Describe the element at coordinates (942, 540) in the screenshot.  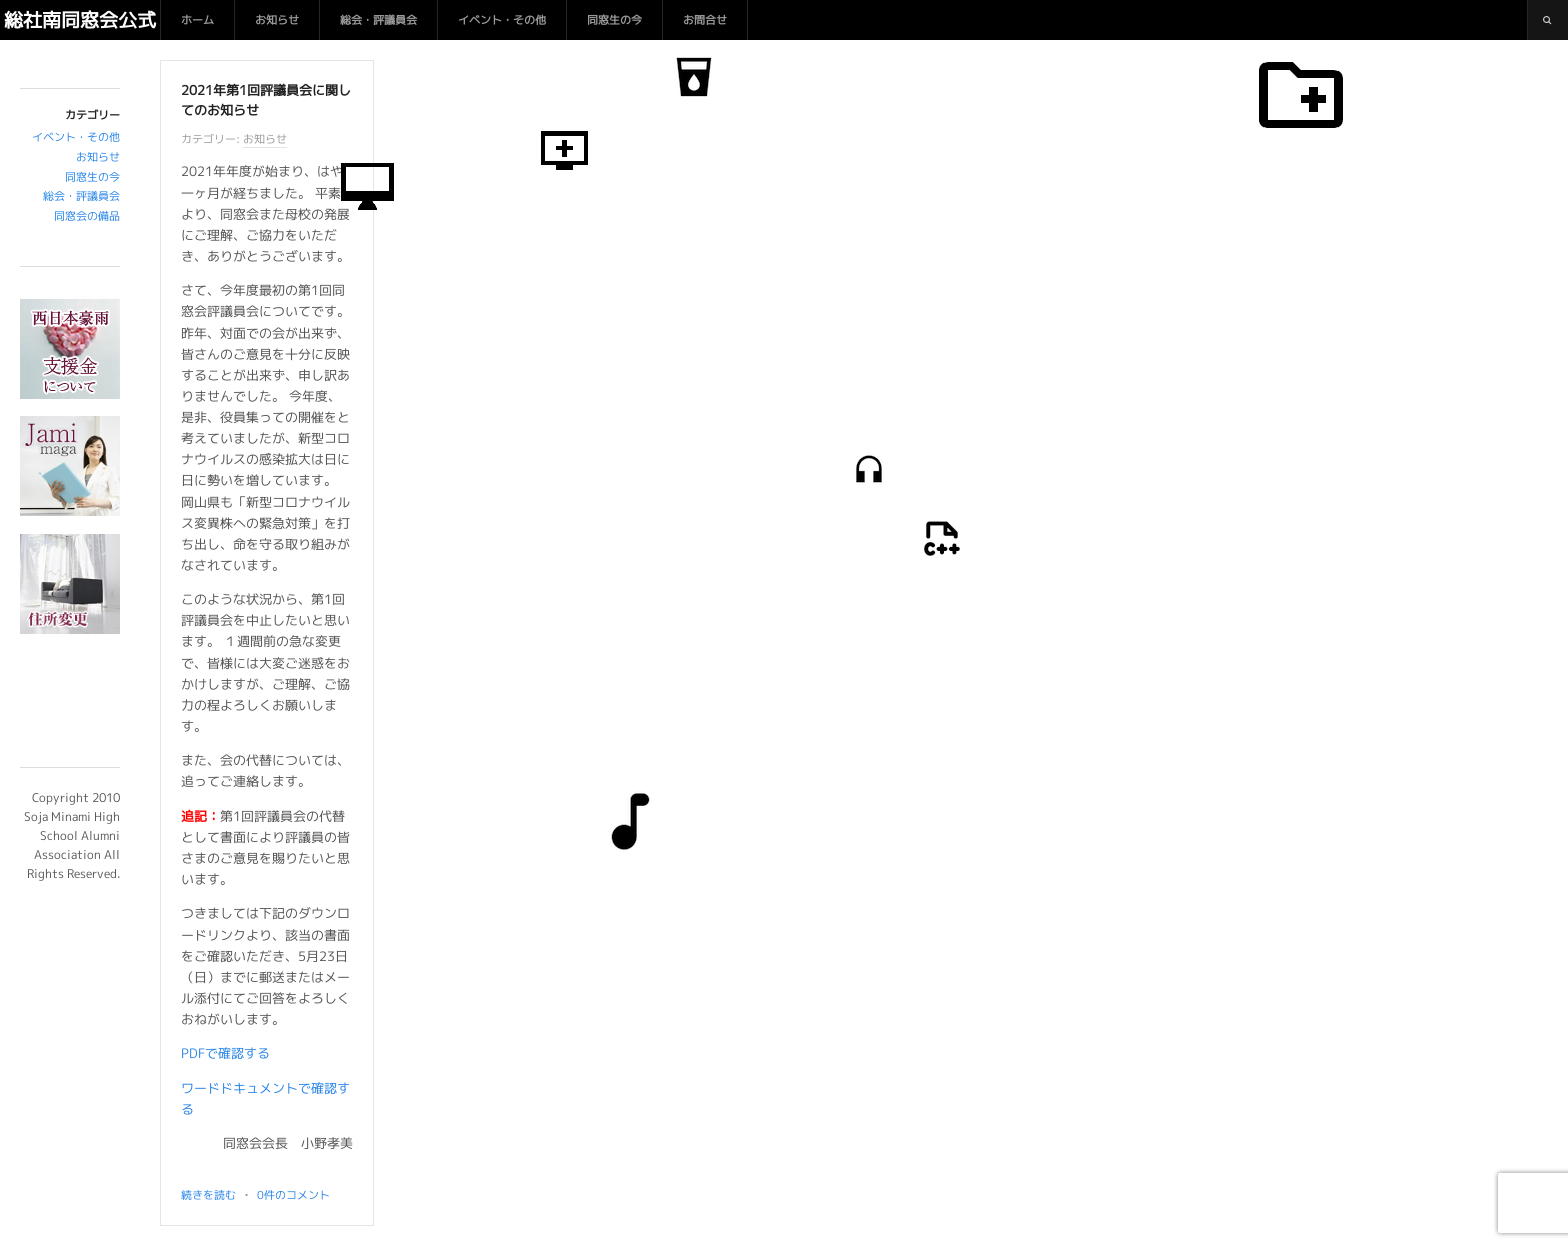
I see `a C++ source code file` at that location.